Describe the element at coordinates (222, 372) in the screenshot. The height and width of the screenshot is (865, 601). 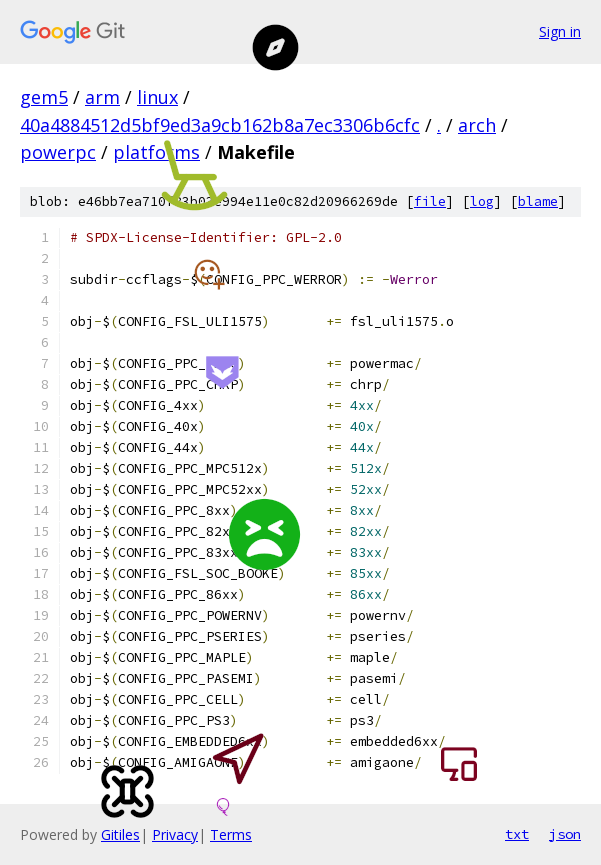
I see `indicates membership in Discord's HypeSquad House of Bravery` at that location.